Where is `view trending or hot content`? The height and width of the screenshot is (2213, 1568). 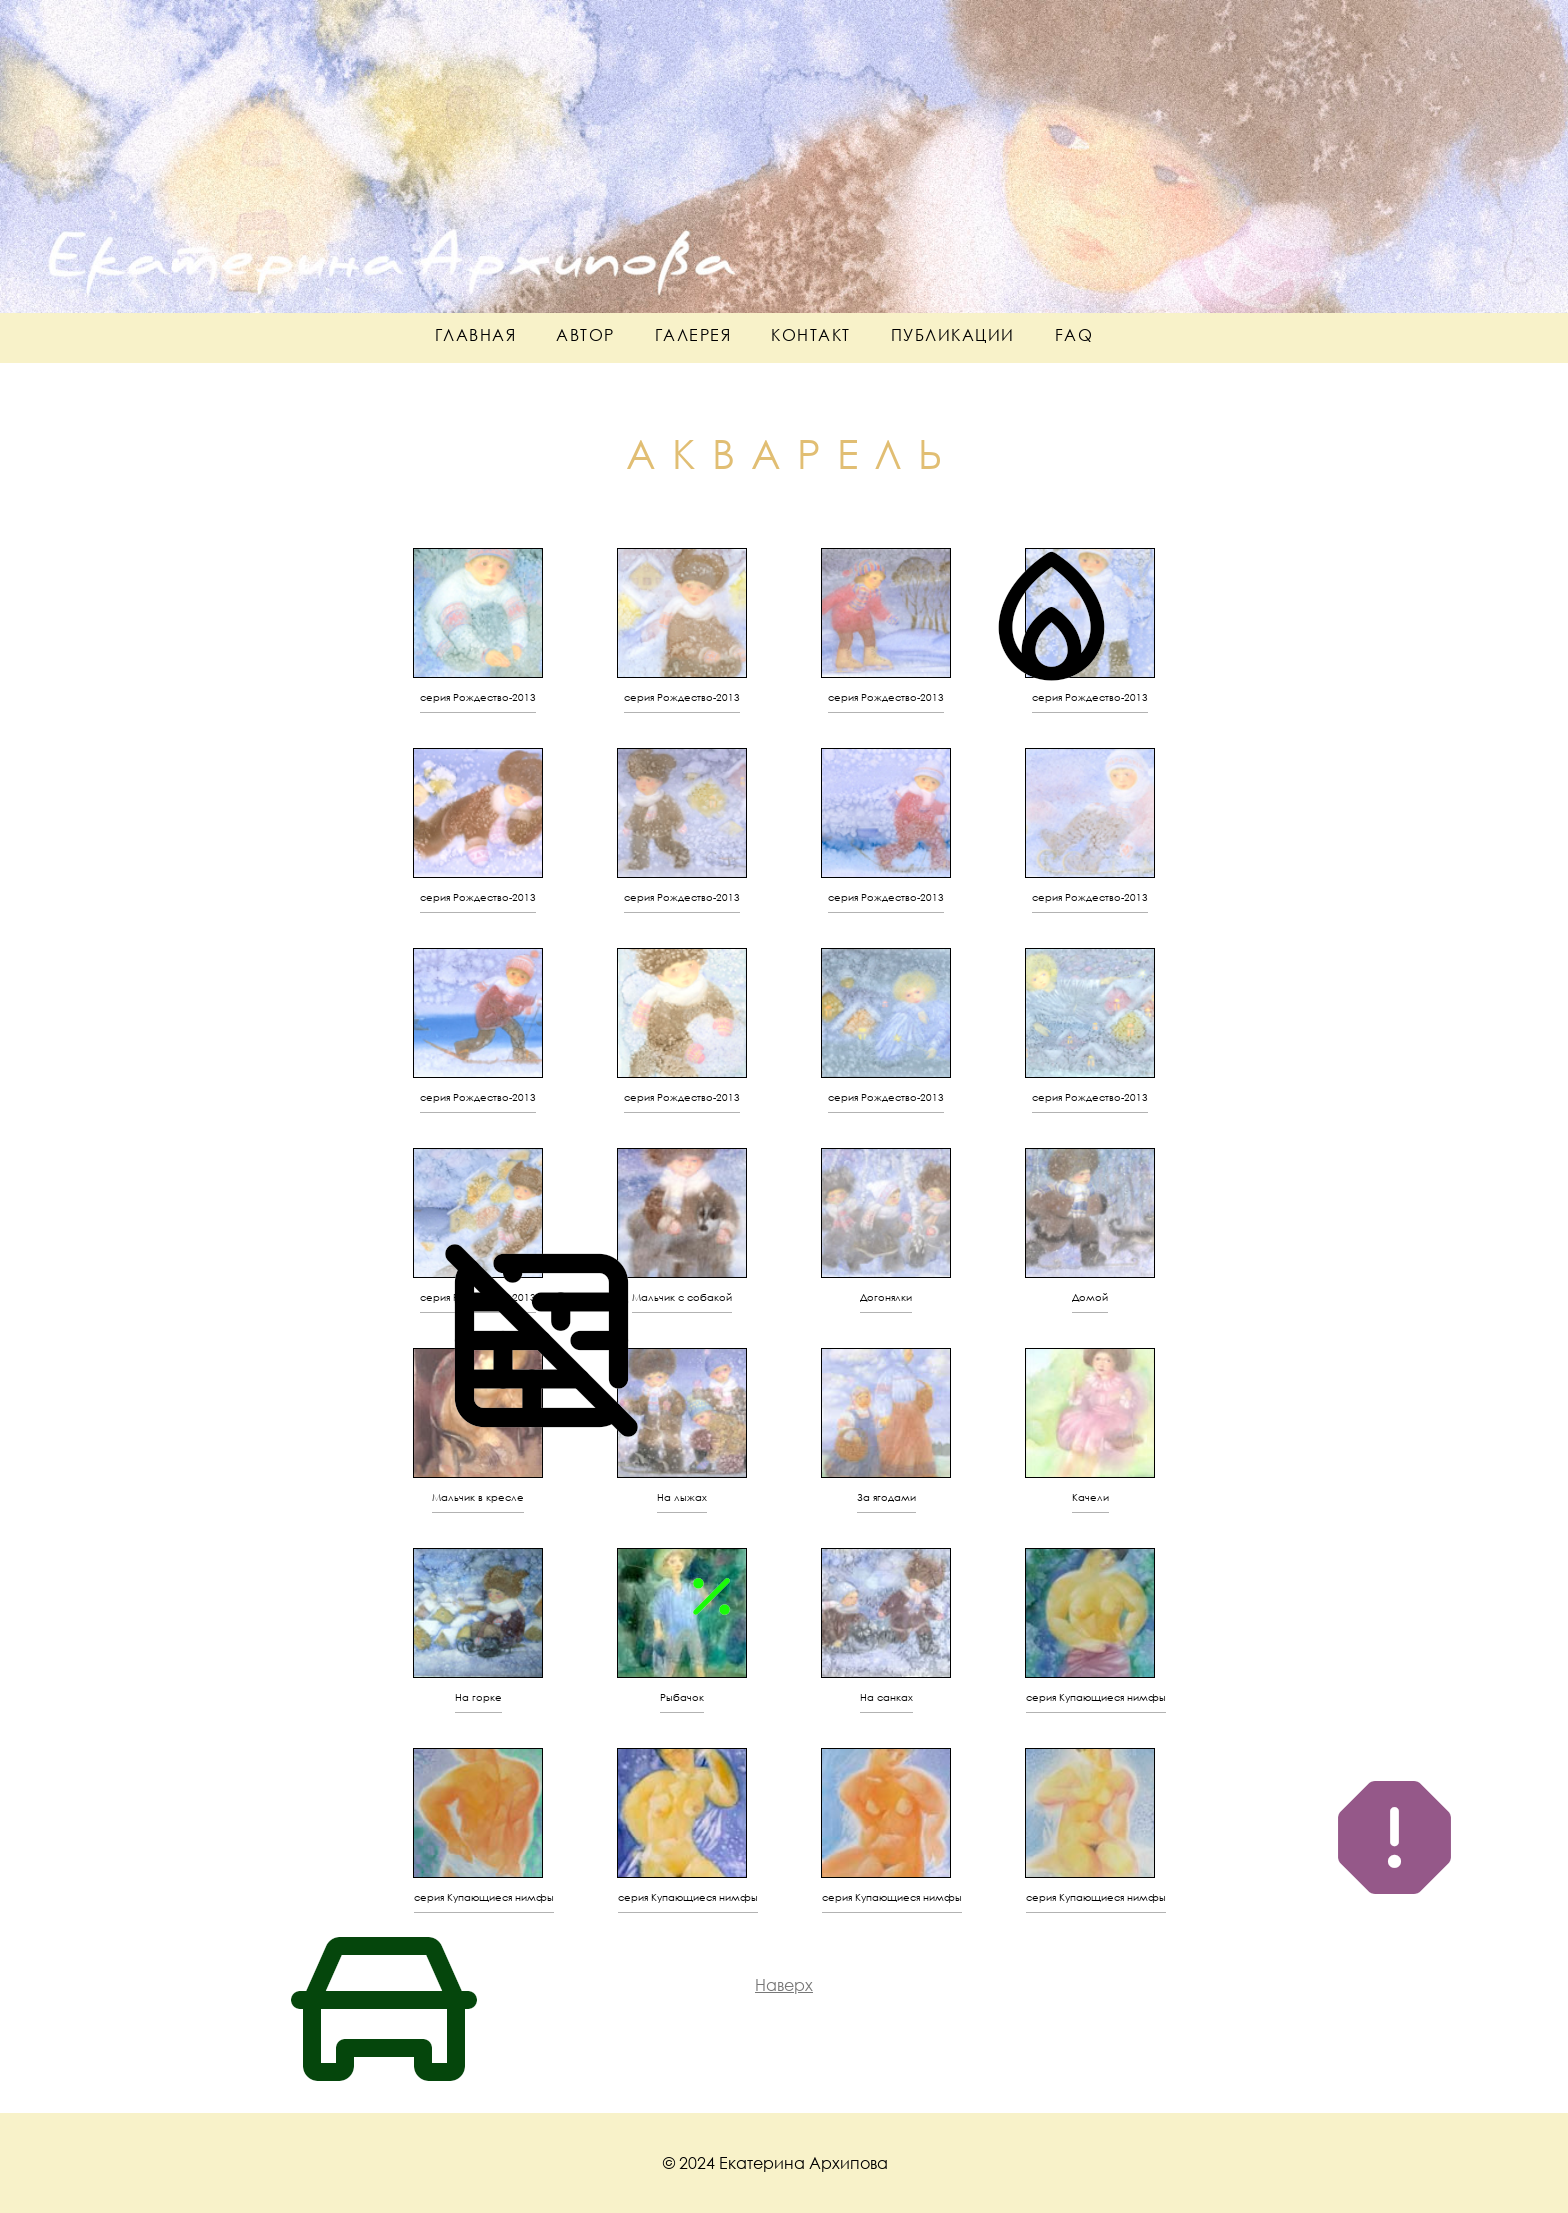
view trending or hot content is located at coordinates (1051, 618).